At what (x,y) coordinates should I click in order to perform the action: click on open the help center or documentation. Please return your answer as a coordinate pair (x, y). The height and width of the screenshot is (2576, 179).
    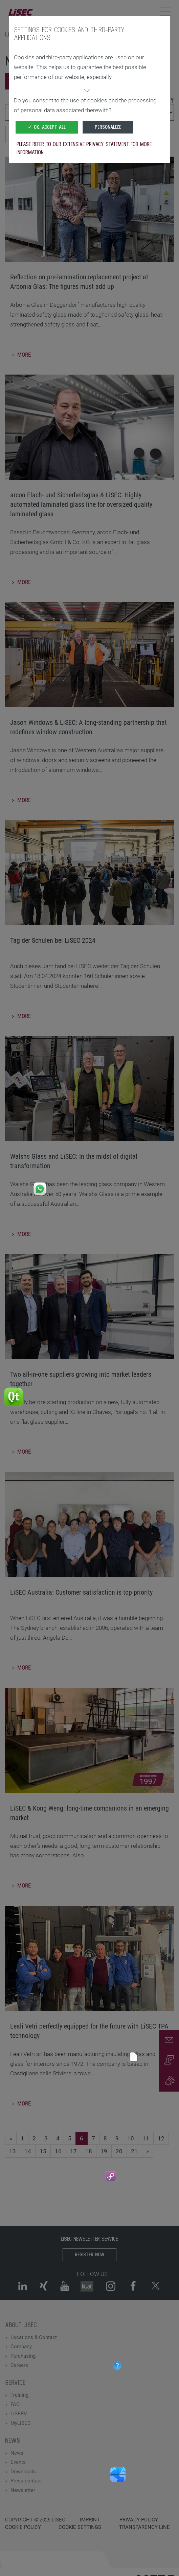
    Looking at the image, I should click on (117, 2365).